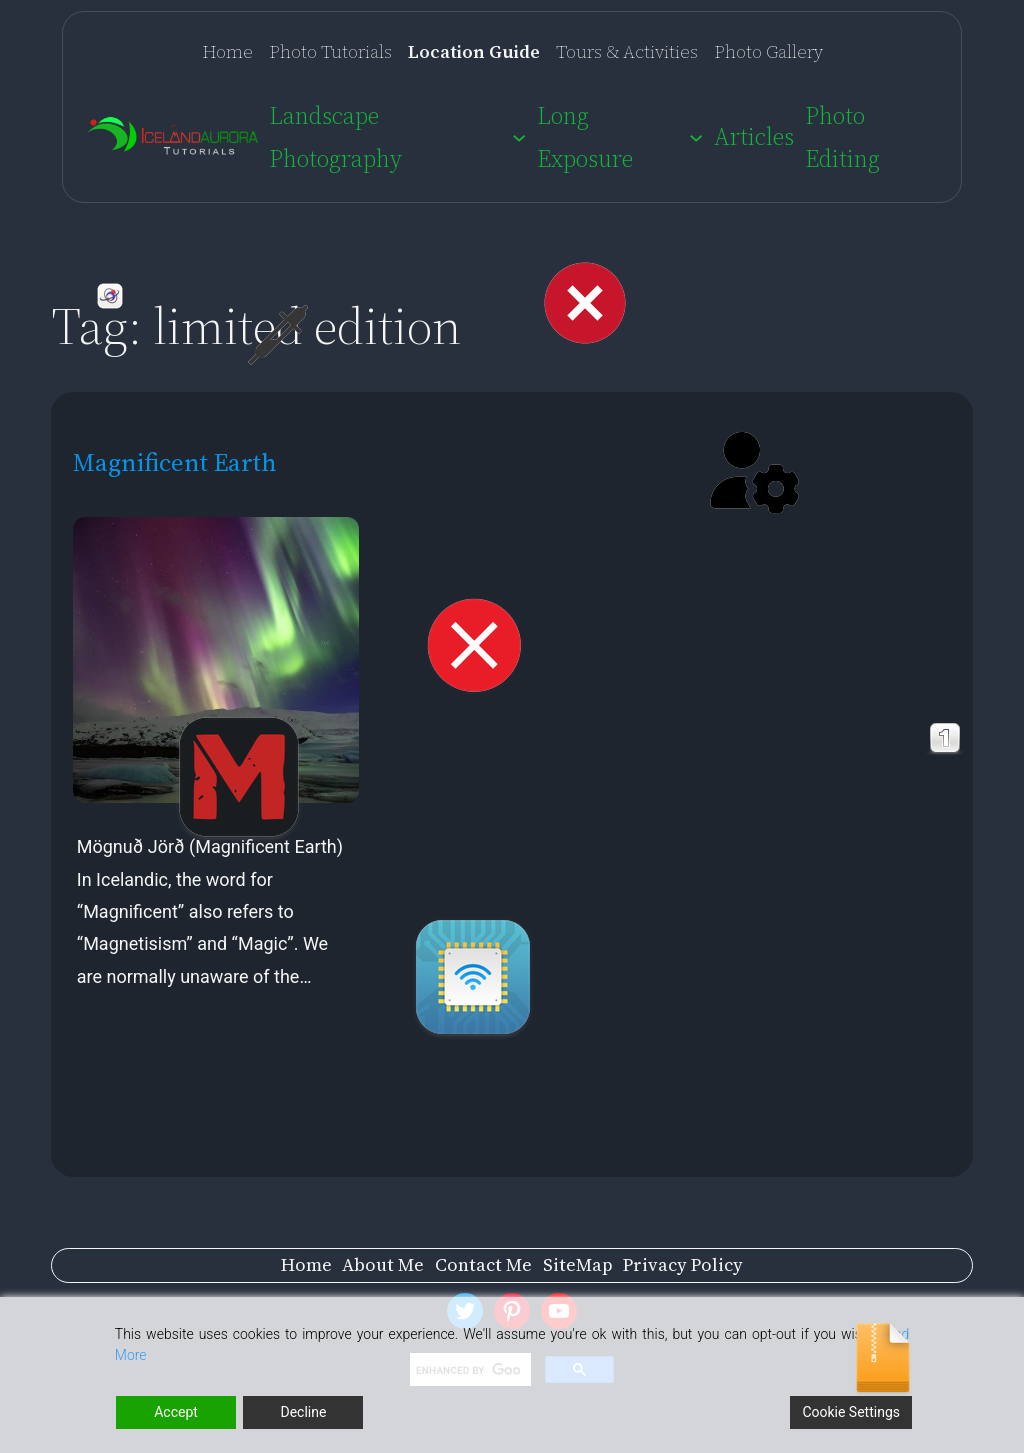 This screenshot has width=1024, height=1453. Describe the element at coordinates (277, 335) in the screenshot. I see `open color picker tool` at that location.